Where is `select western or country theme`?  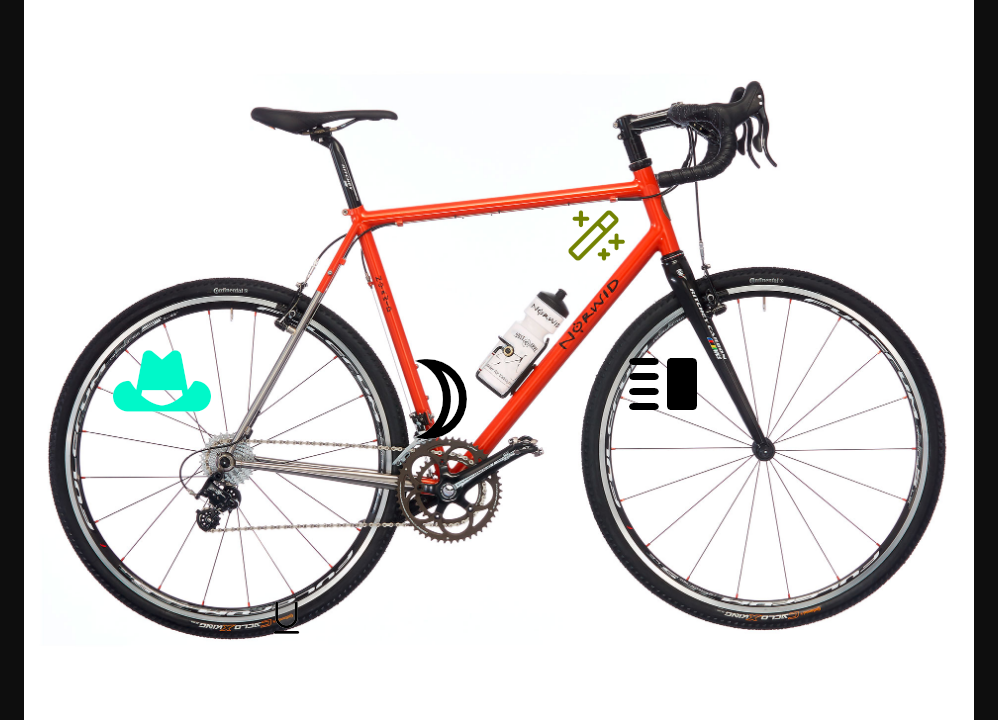
select western or country theme is located at coordinates (162, 384).